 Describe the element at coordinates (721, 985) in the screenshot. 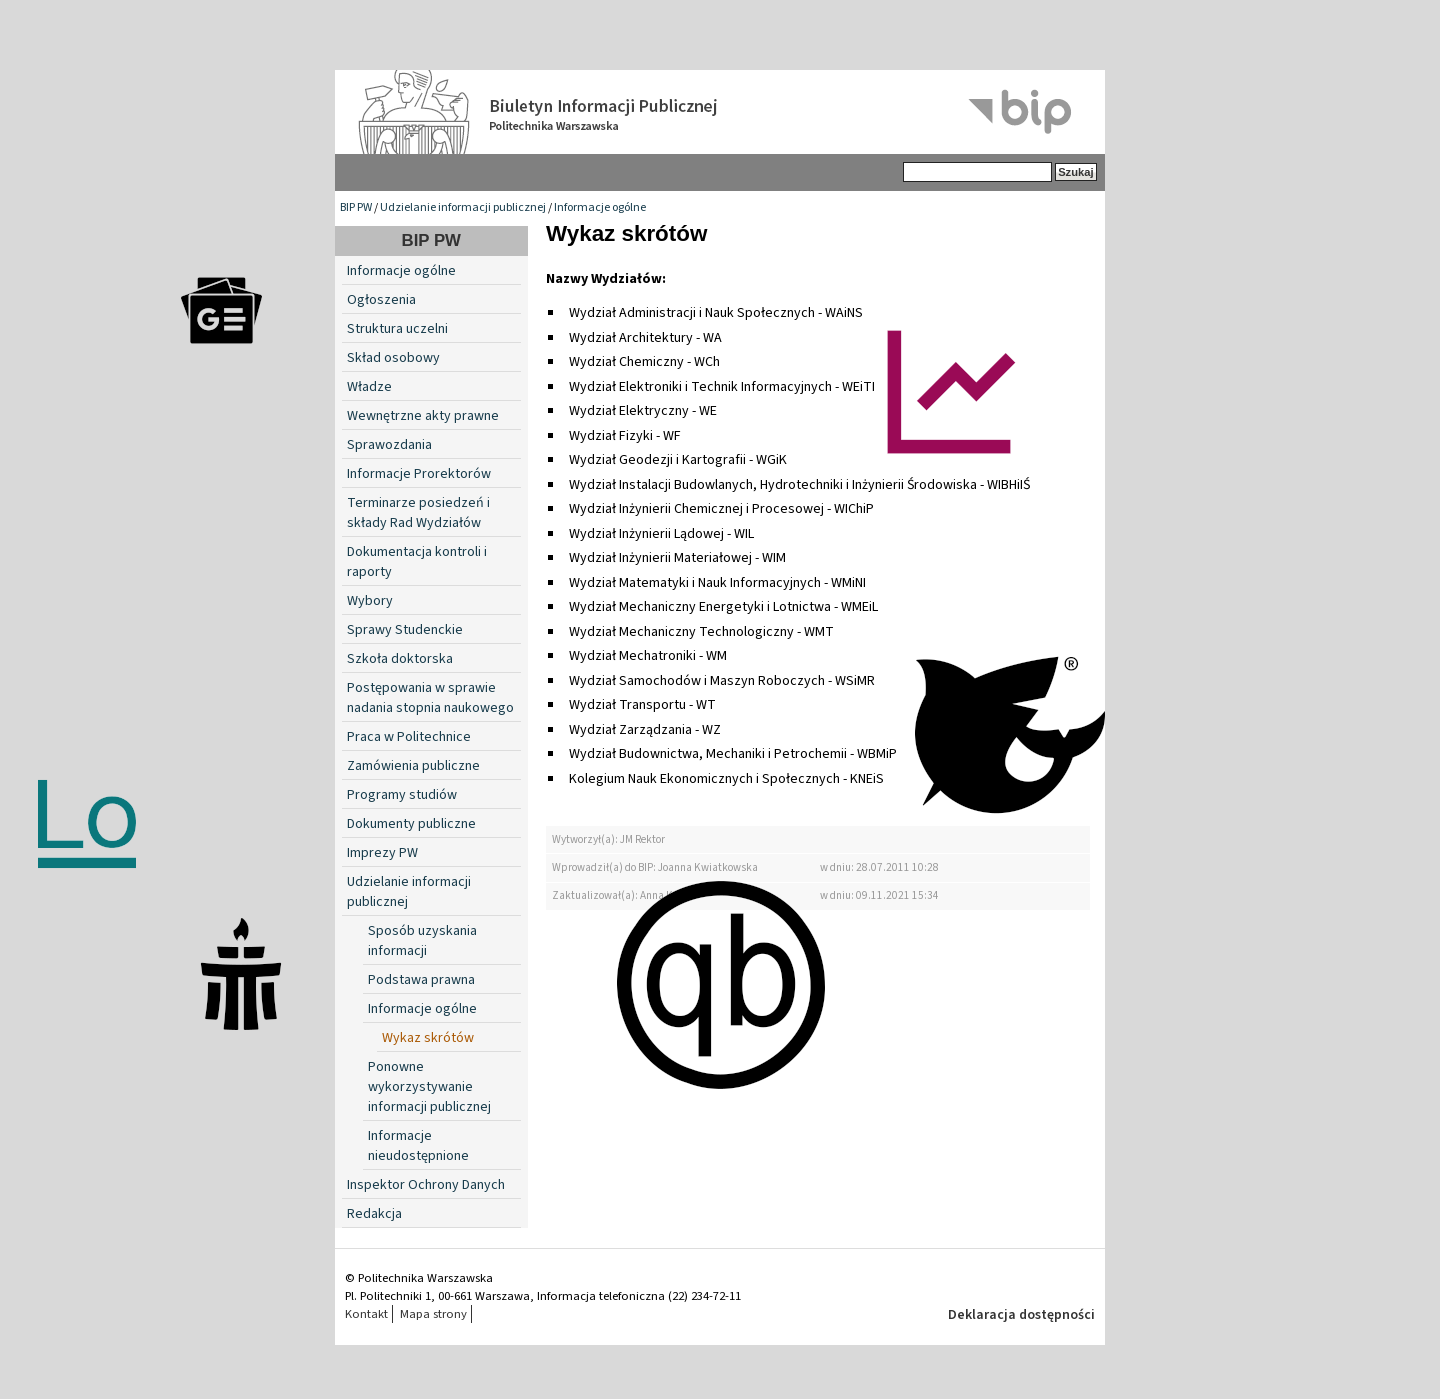

I see `open qbittorrent torrent client` at that location.